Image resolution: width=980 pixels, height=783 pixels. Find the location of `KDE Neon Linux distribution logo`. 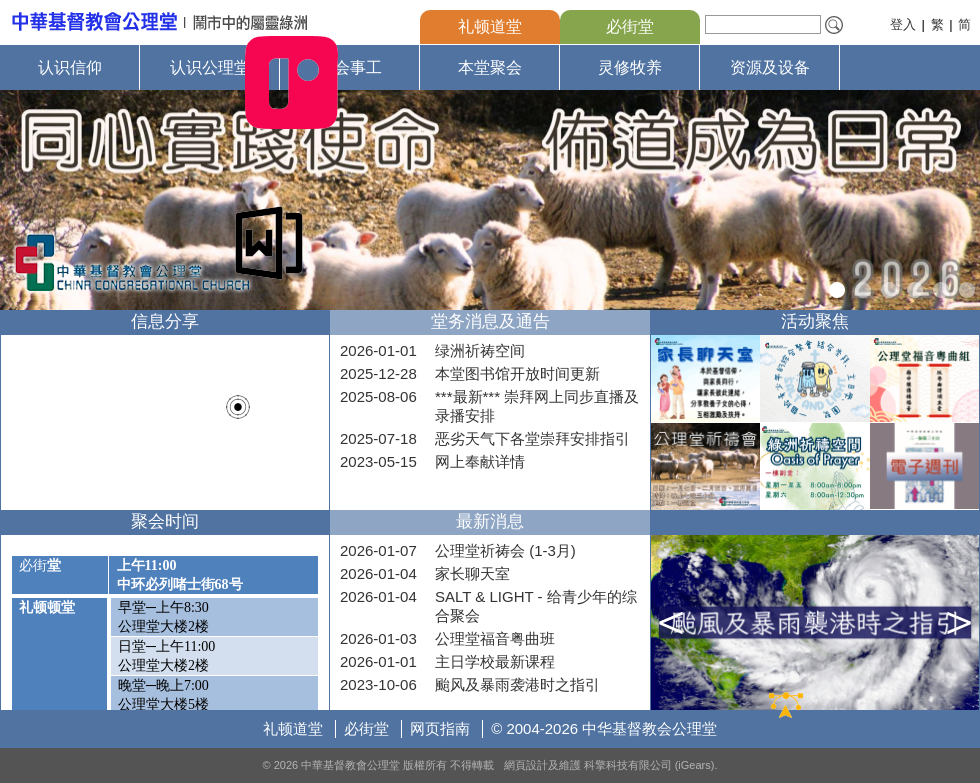

KDE Neon Linux distribution logo is located at coordinates (238, 407).